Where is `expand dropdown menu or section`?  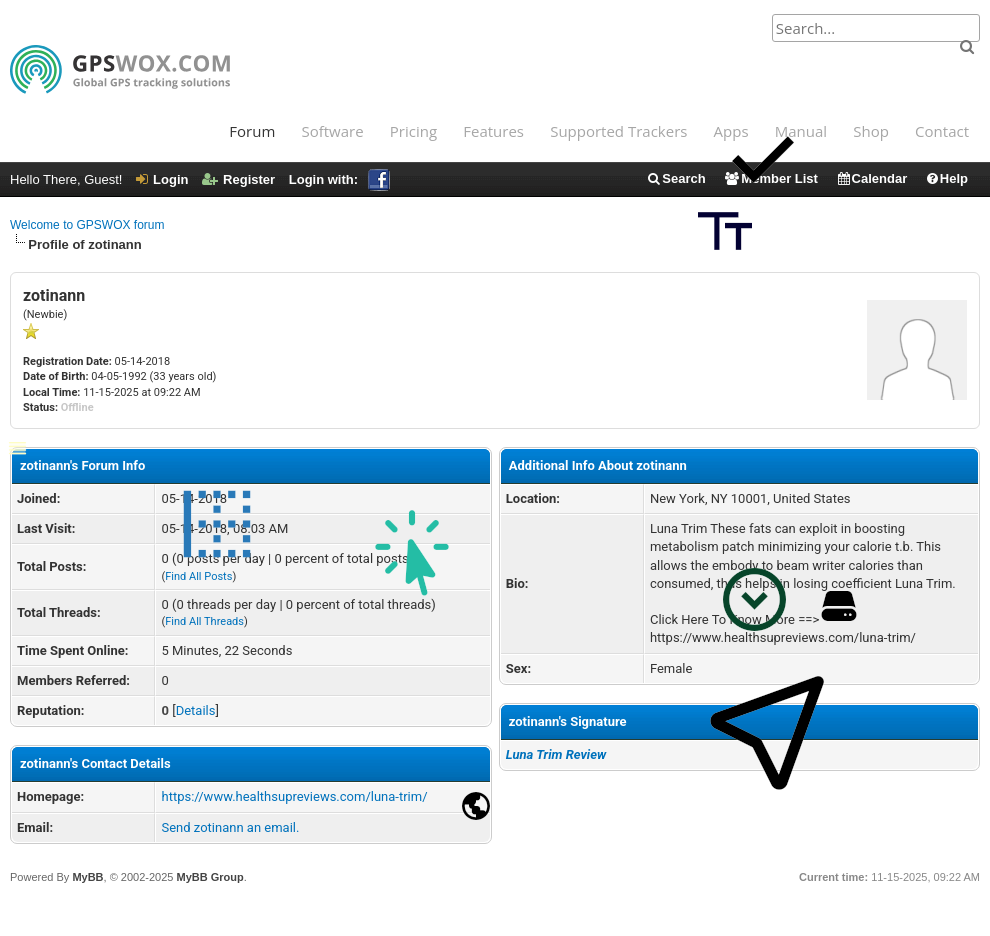 expand dropdown menu or section is located at coordinates (754, 599).